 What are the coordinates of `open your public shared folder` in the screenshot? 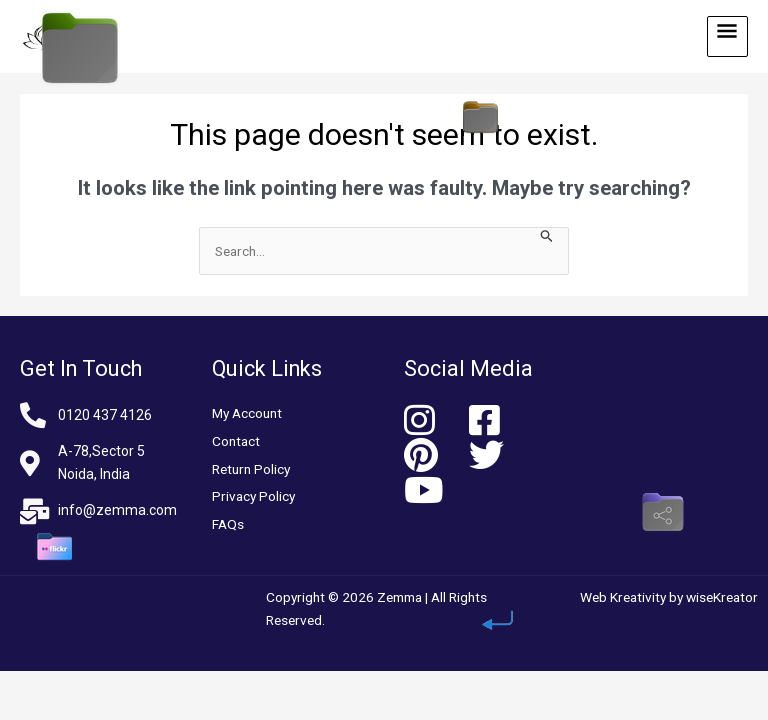 It's located at (663, 512).